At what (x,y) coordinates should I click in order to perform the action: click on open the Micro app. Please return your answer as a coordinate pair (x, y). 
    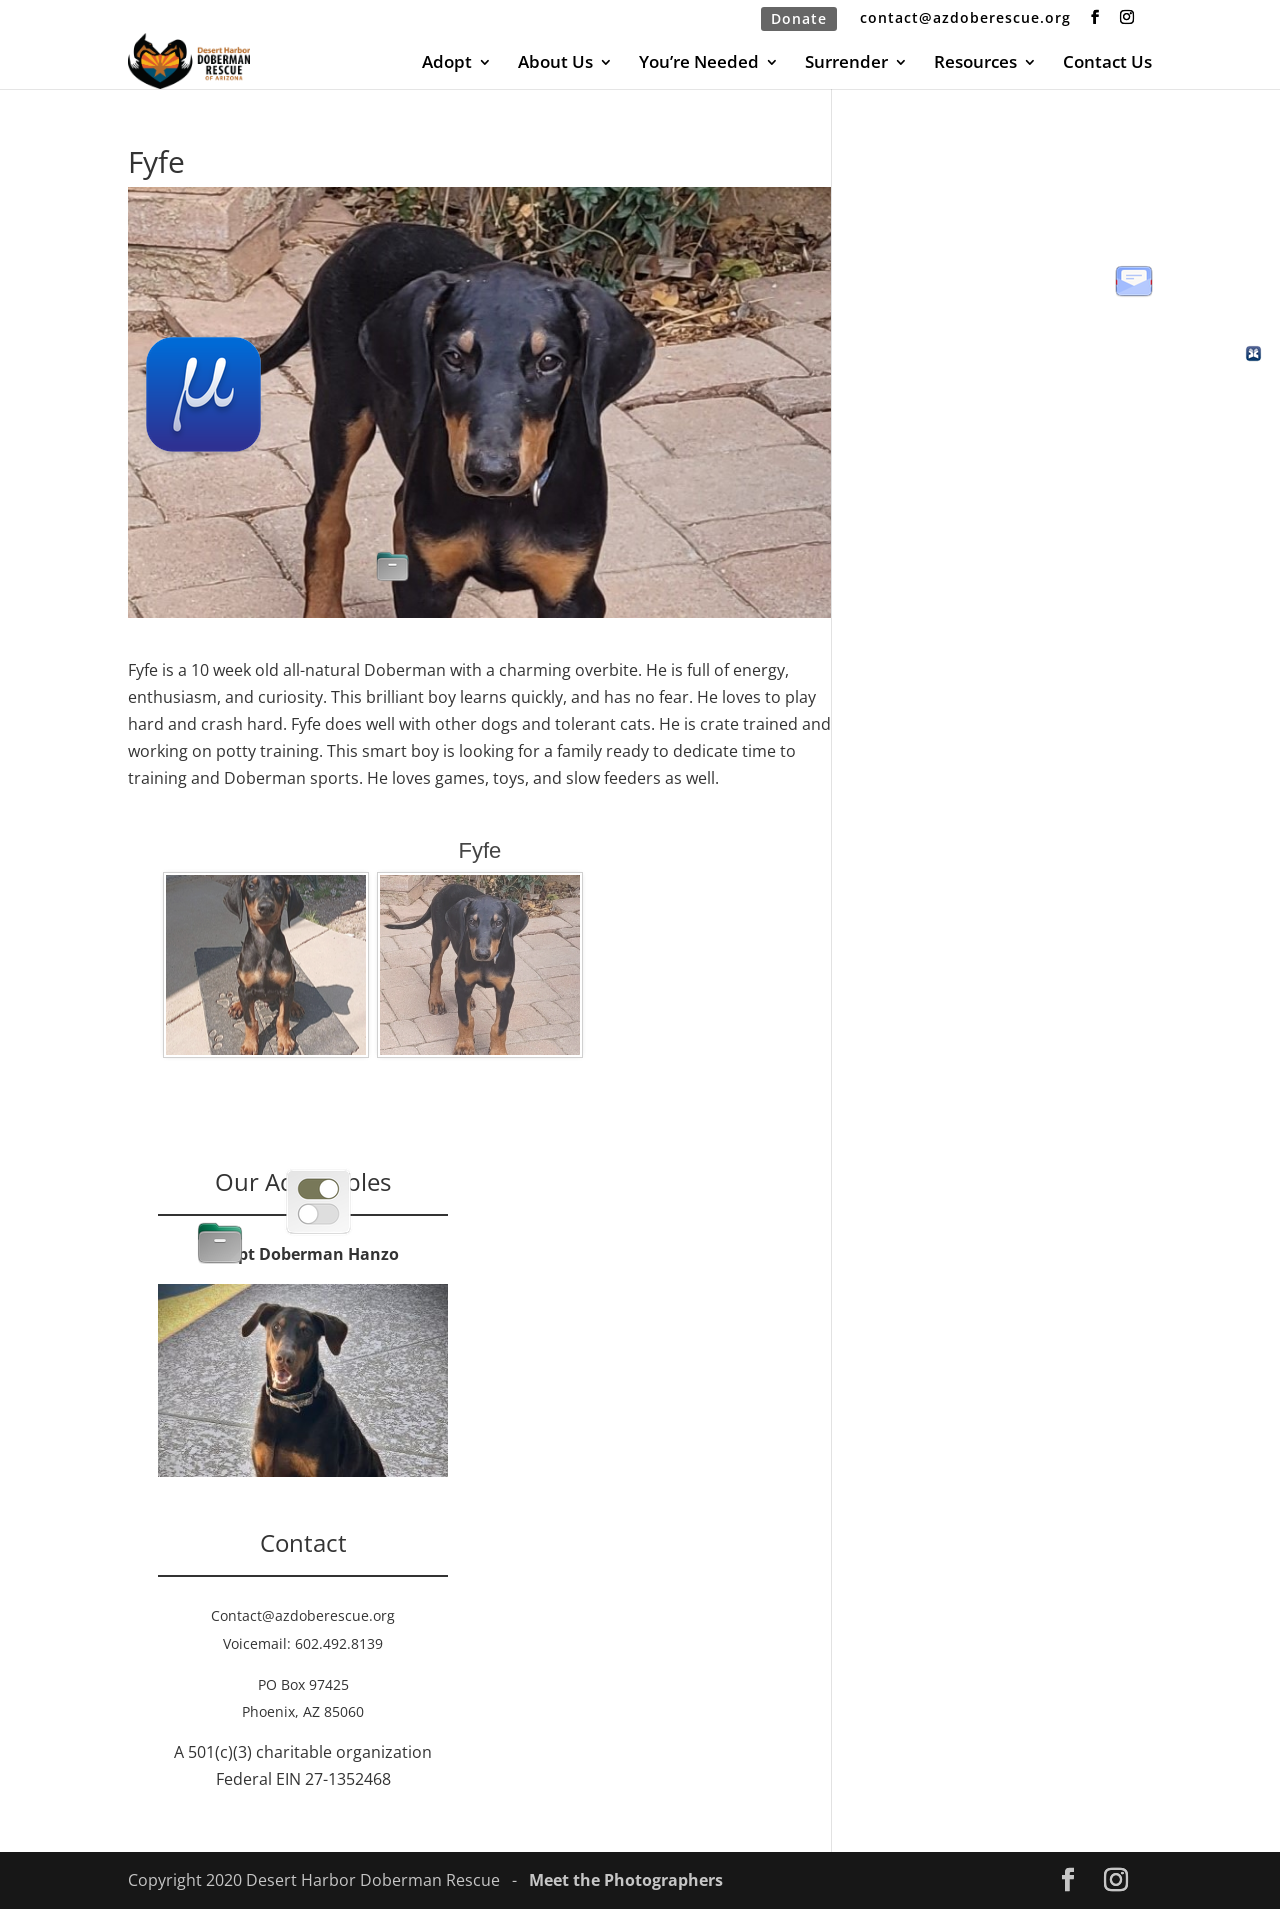
    Looking at the image, I should click on (203, 394).